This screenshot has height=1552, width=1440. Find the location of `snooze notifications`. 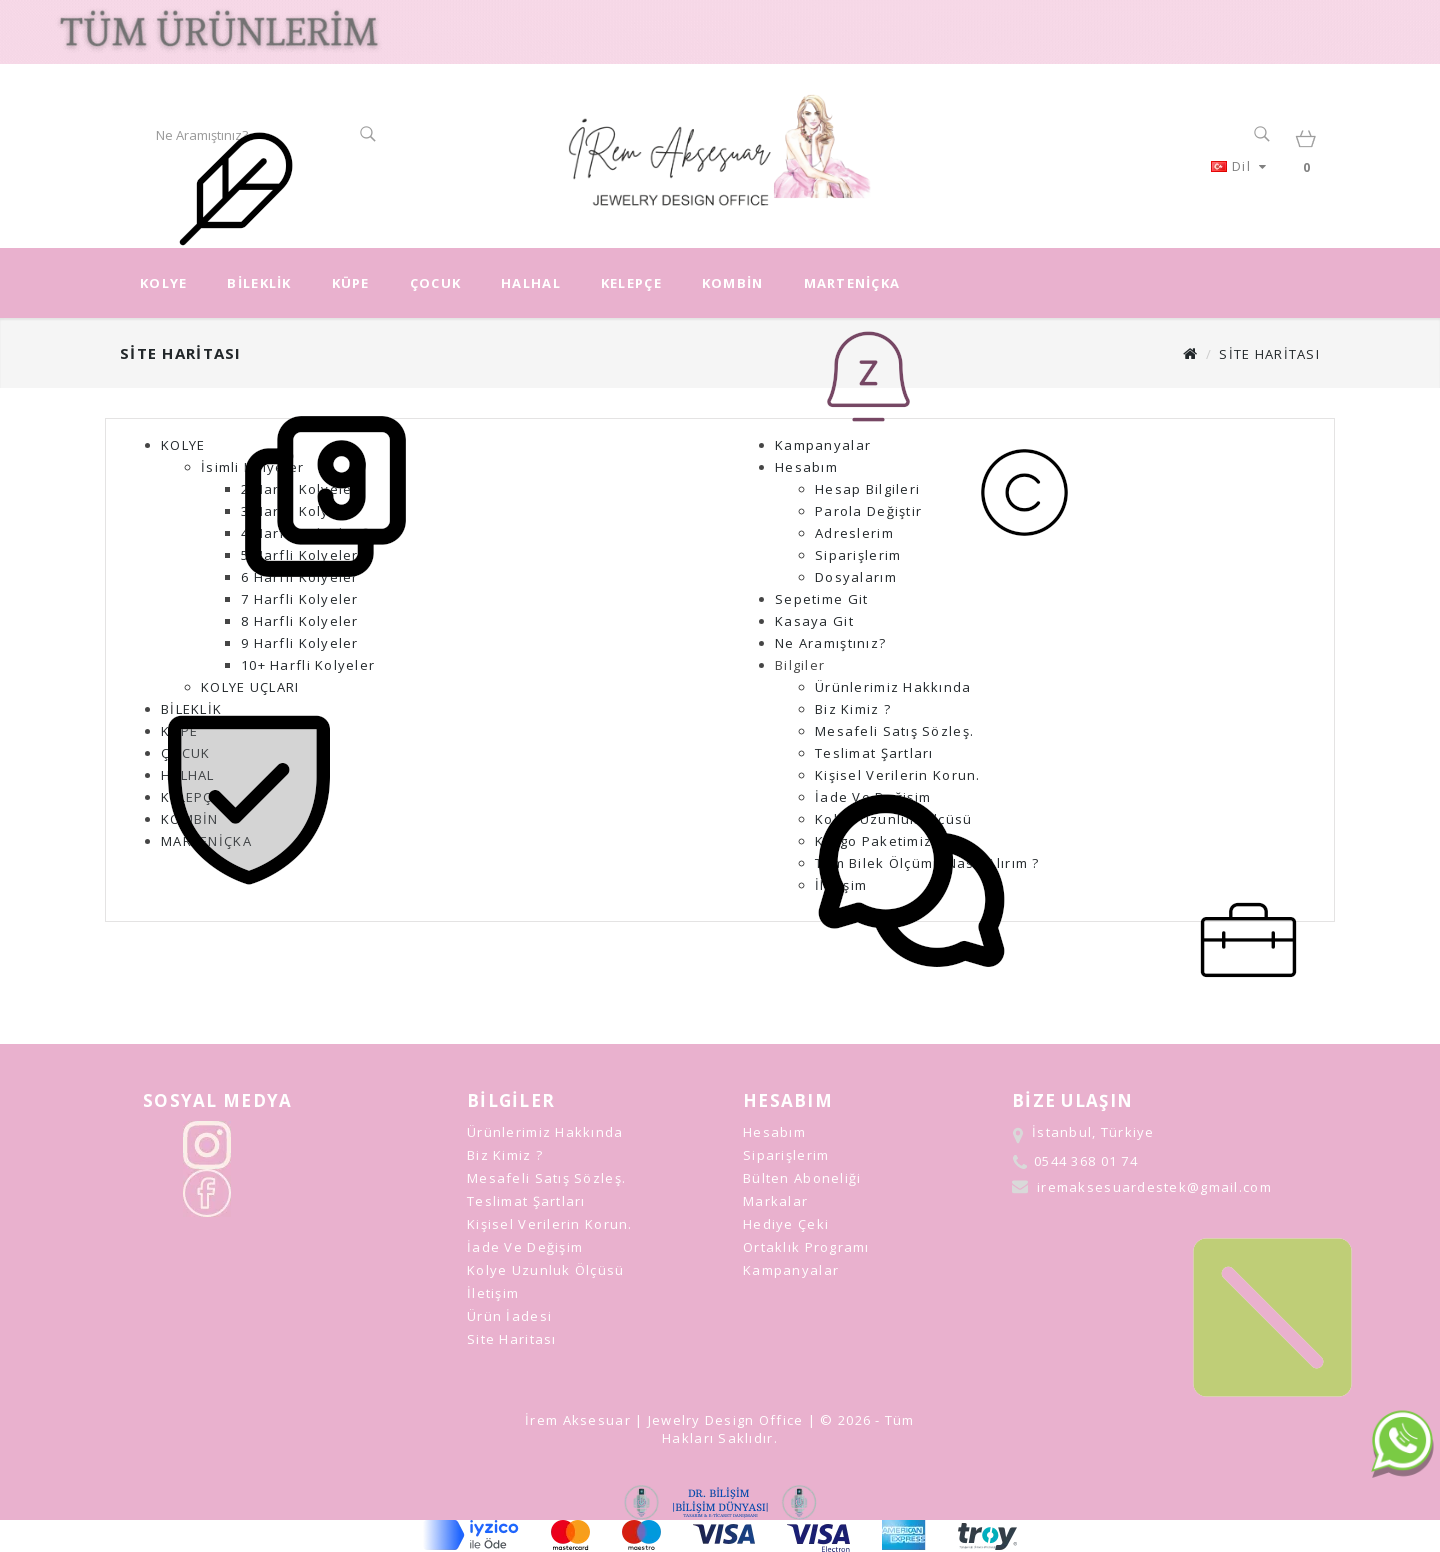

snooze notifications is located at coordinates (868, 376).